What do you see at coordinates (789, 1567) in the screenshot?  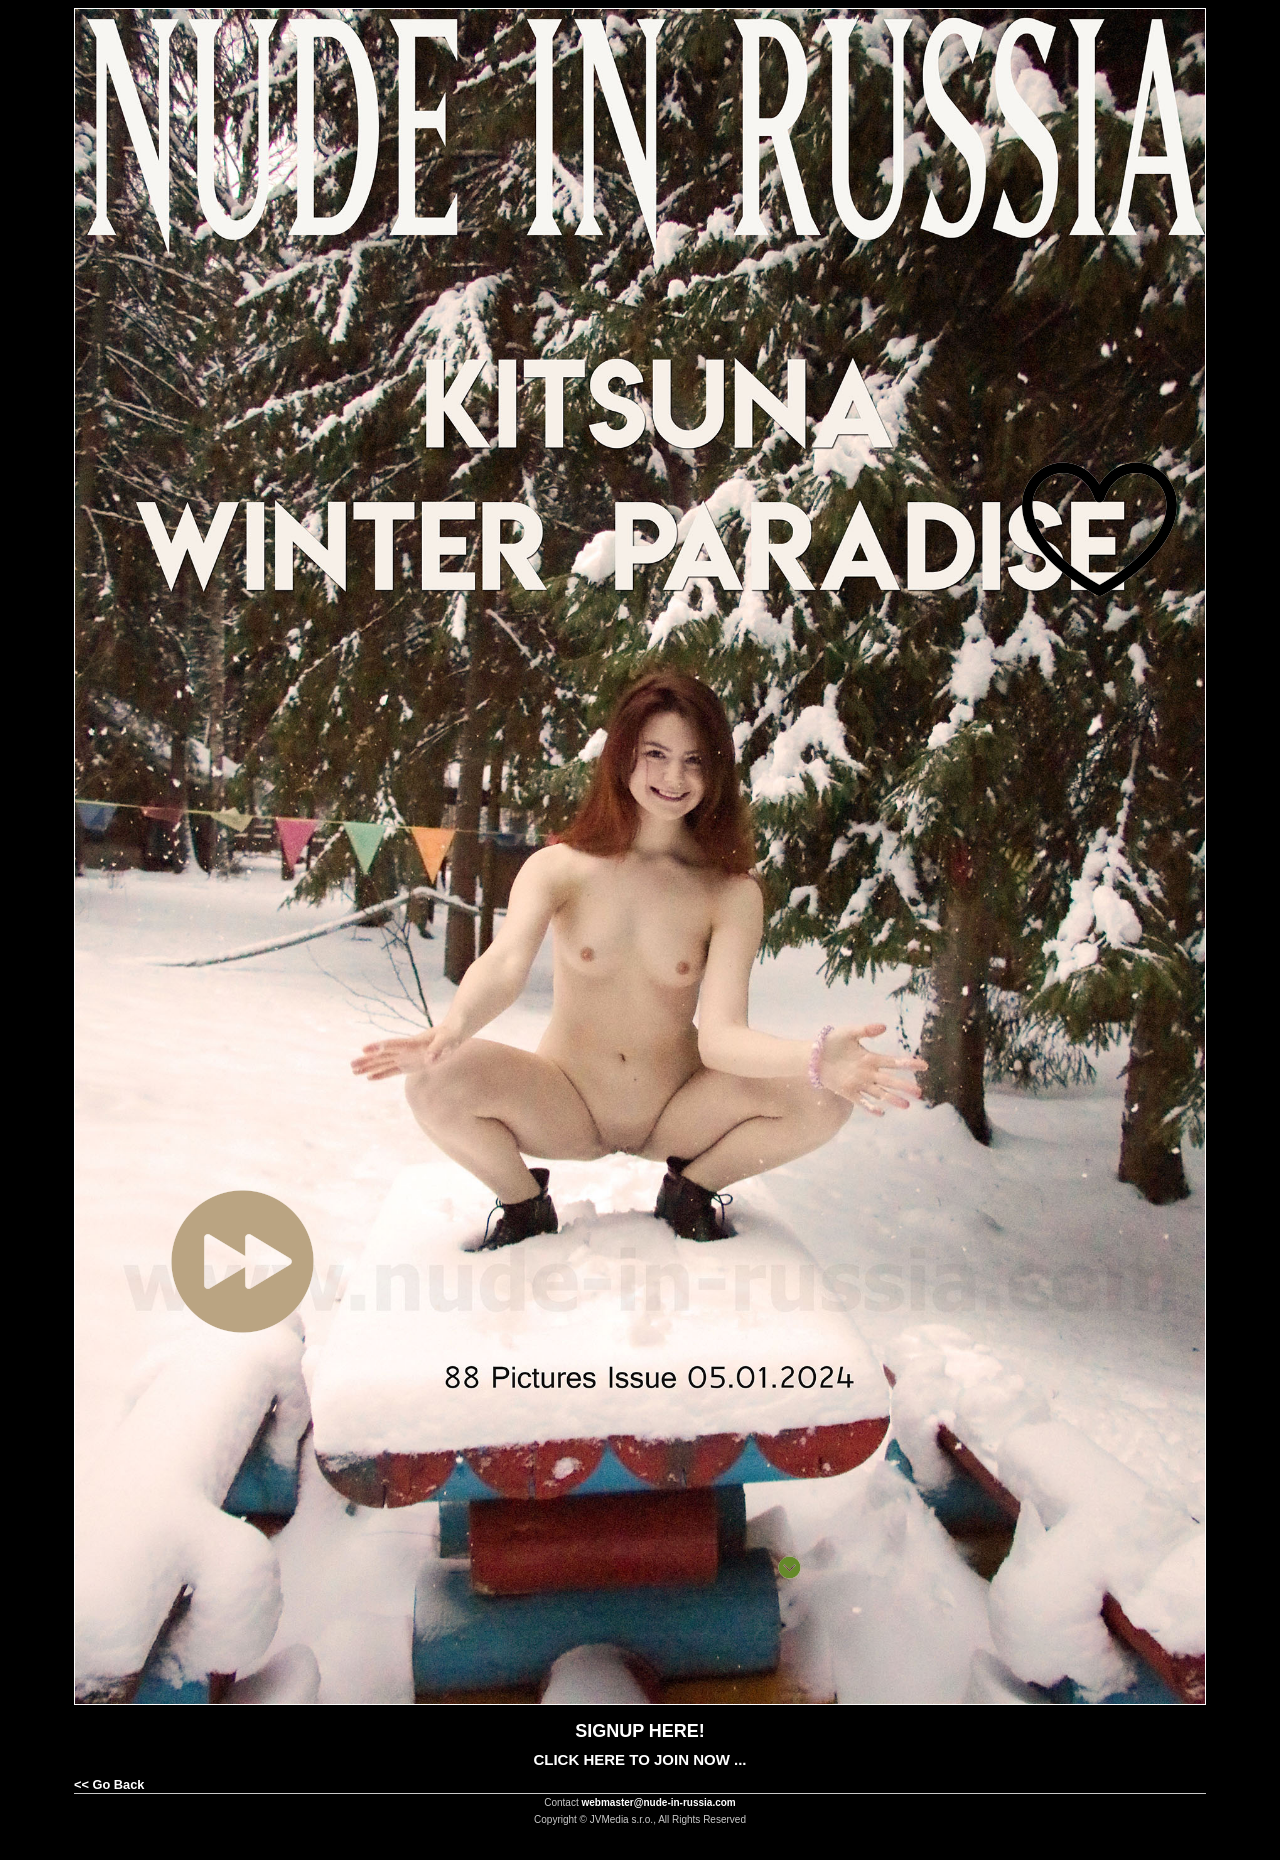 I see `expand to show more content` at bounding box center [789, 1567].